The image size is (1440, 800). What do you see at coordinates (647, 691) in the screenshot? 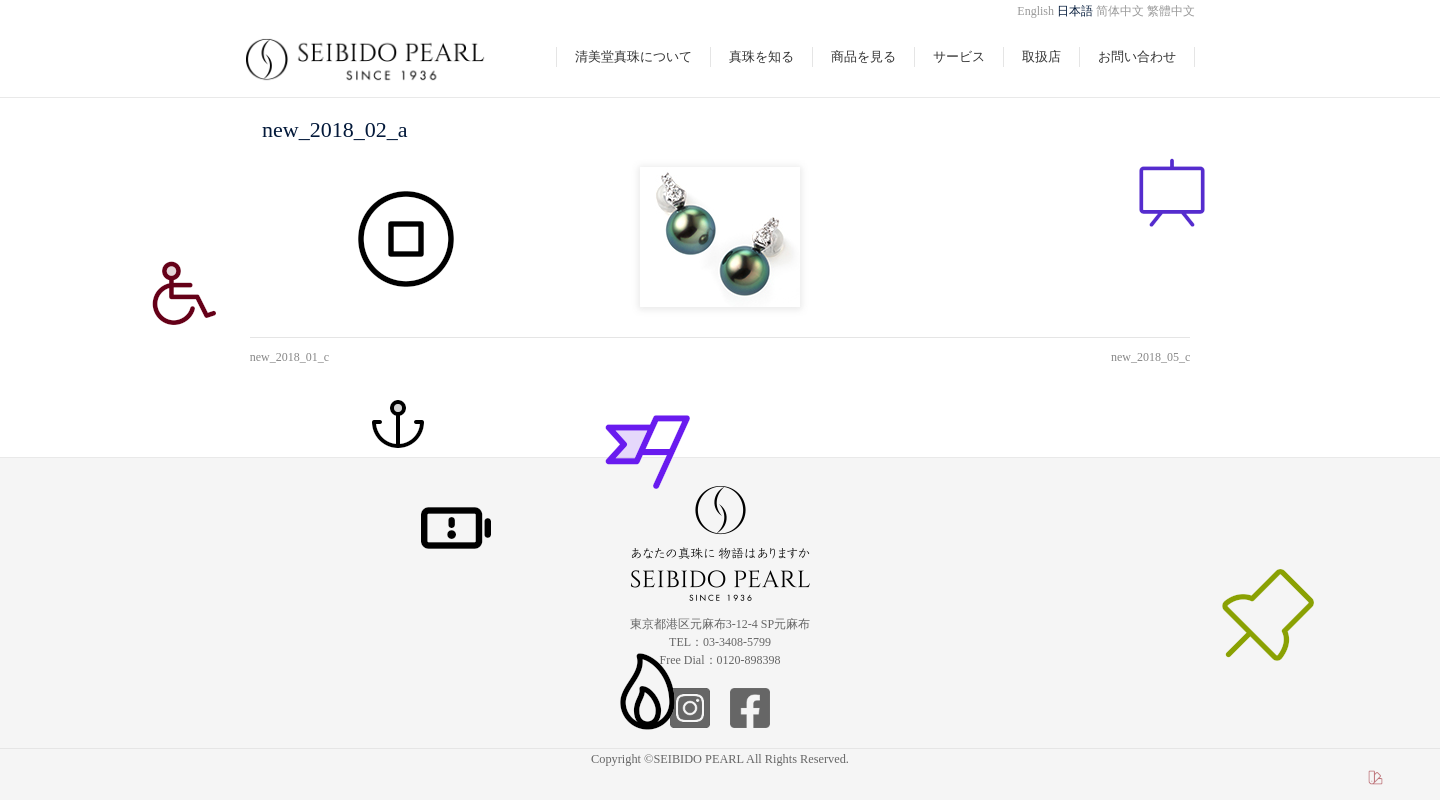
I see `view trending or hot content` at bounding box center [647, 691].